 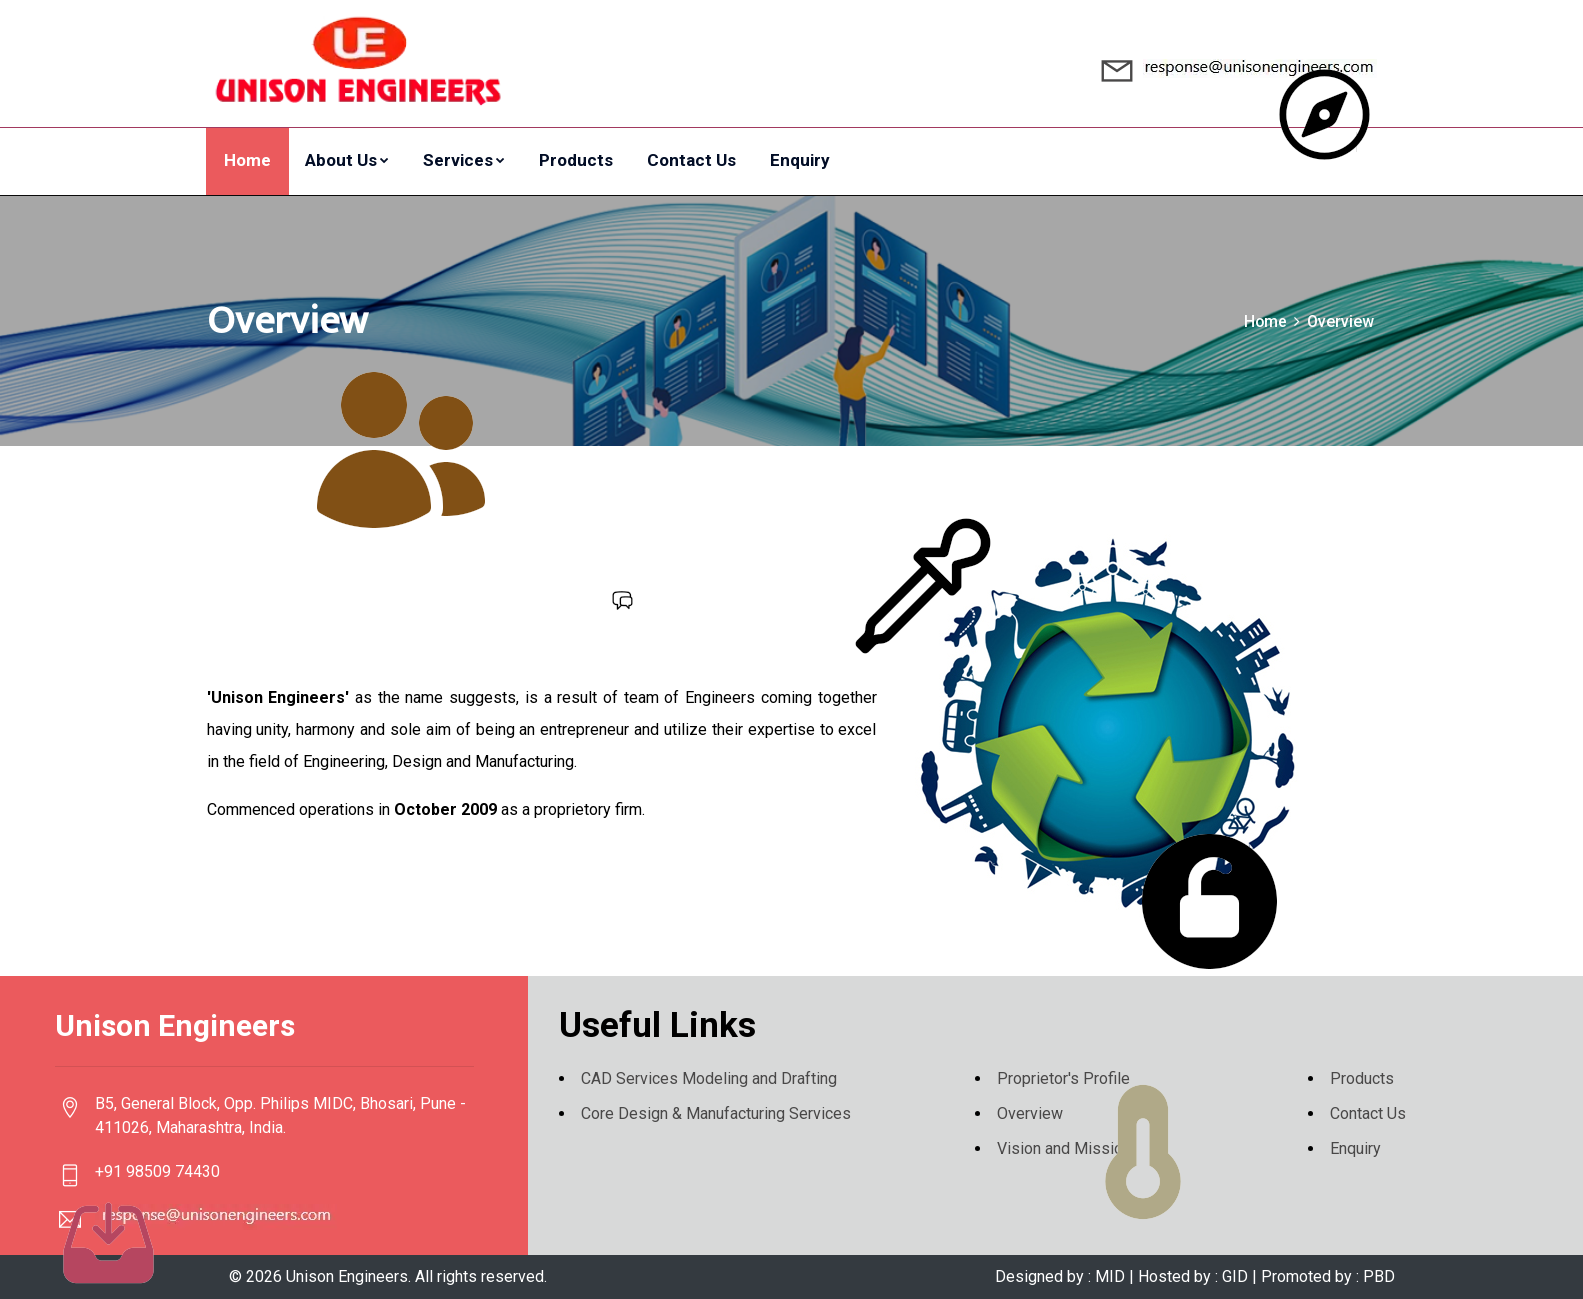 What do you see at coordinates (923, 586) in the screenshot?
I see `select a color from the canvas` at bounding box center [923, 586].